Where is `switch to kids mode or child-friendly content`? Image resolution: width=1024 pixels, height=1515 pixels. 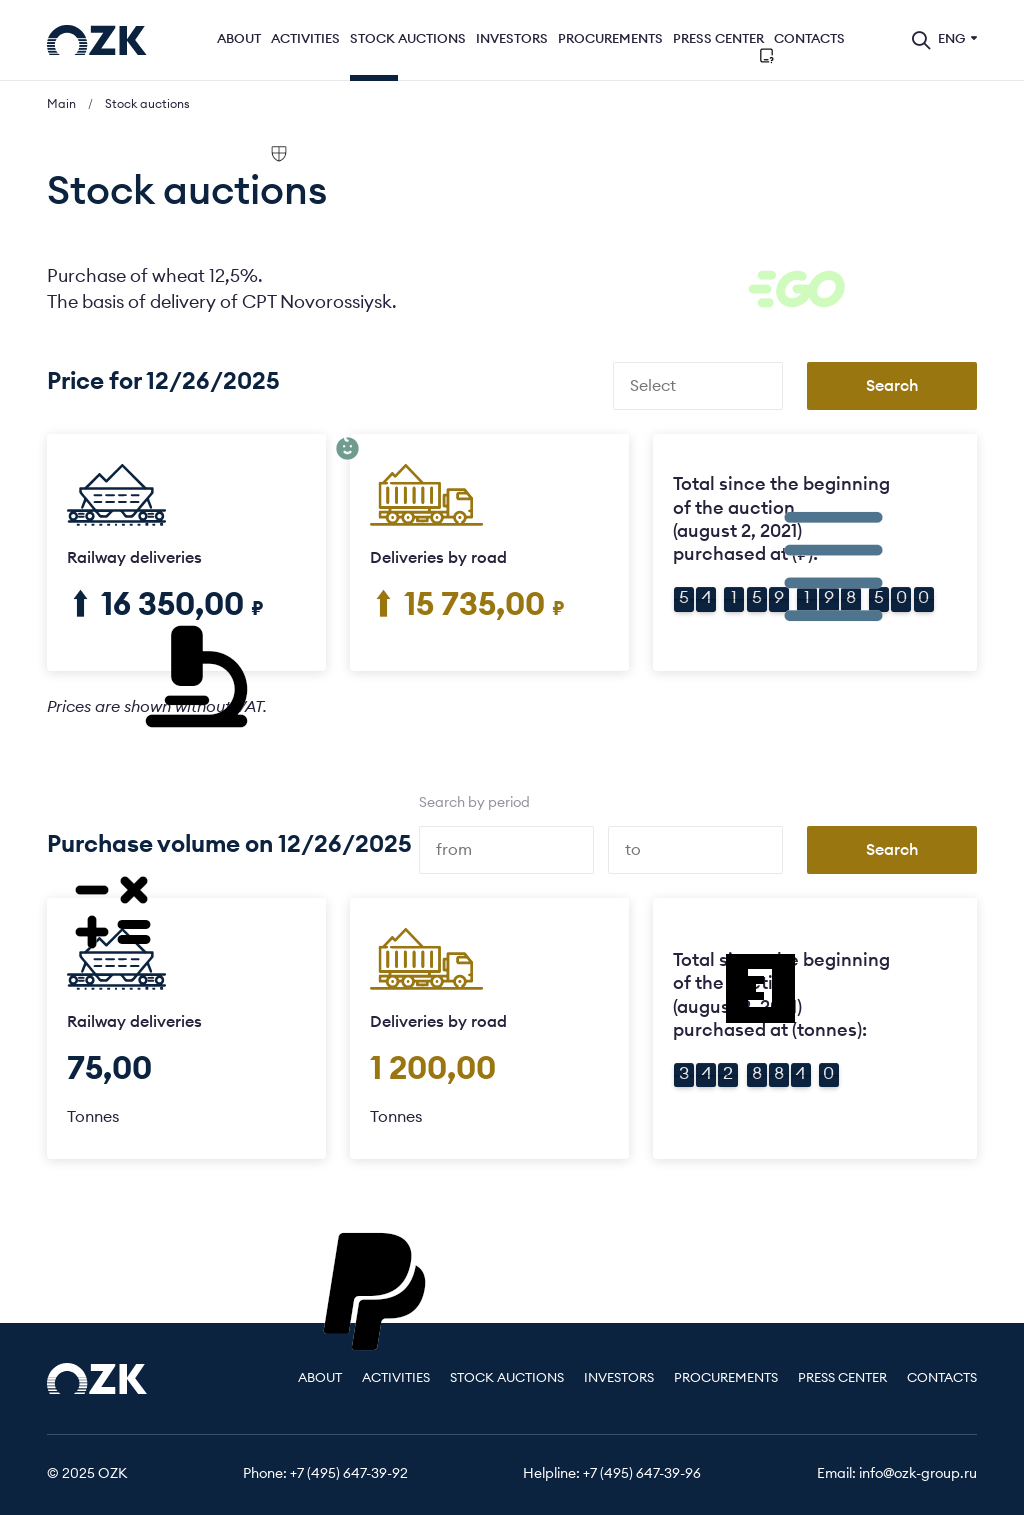
switch to kids mode or child-friendly content is located at coordinates (347, 448).